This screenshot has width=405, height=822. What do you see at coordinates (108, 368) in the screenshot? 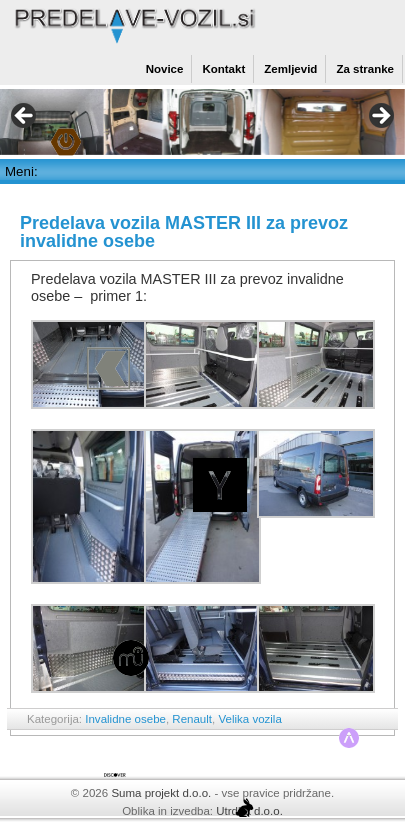
I see `thurgauer kantonalbank logo` at bounding box center [108, 368].